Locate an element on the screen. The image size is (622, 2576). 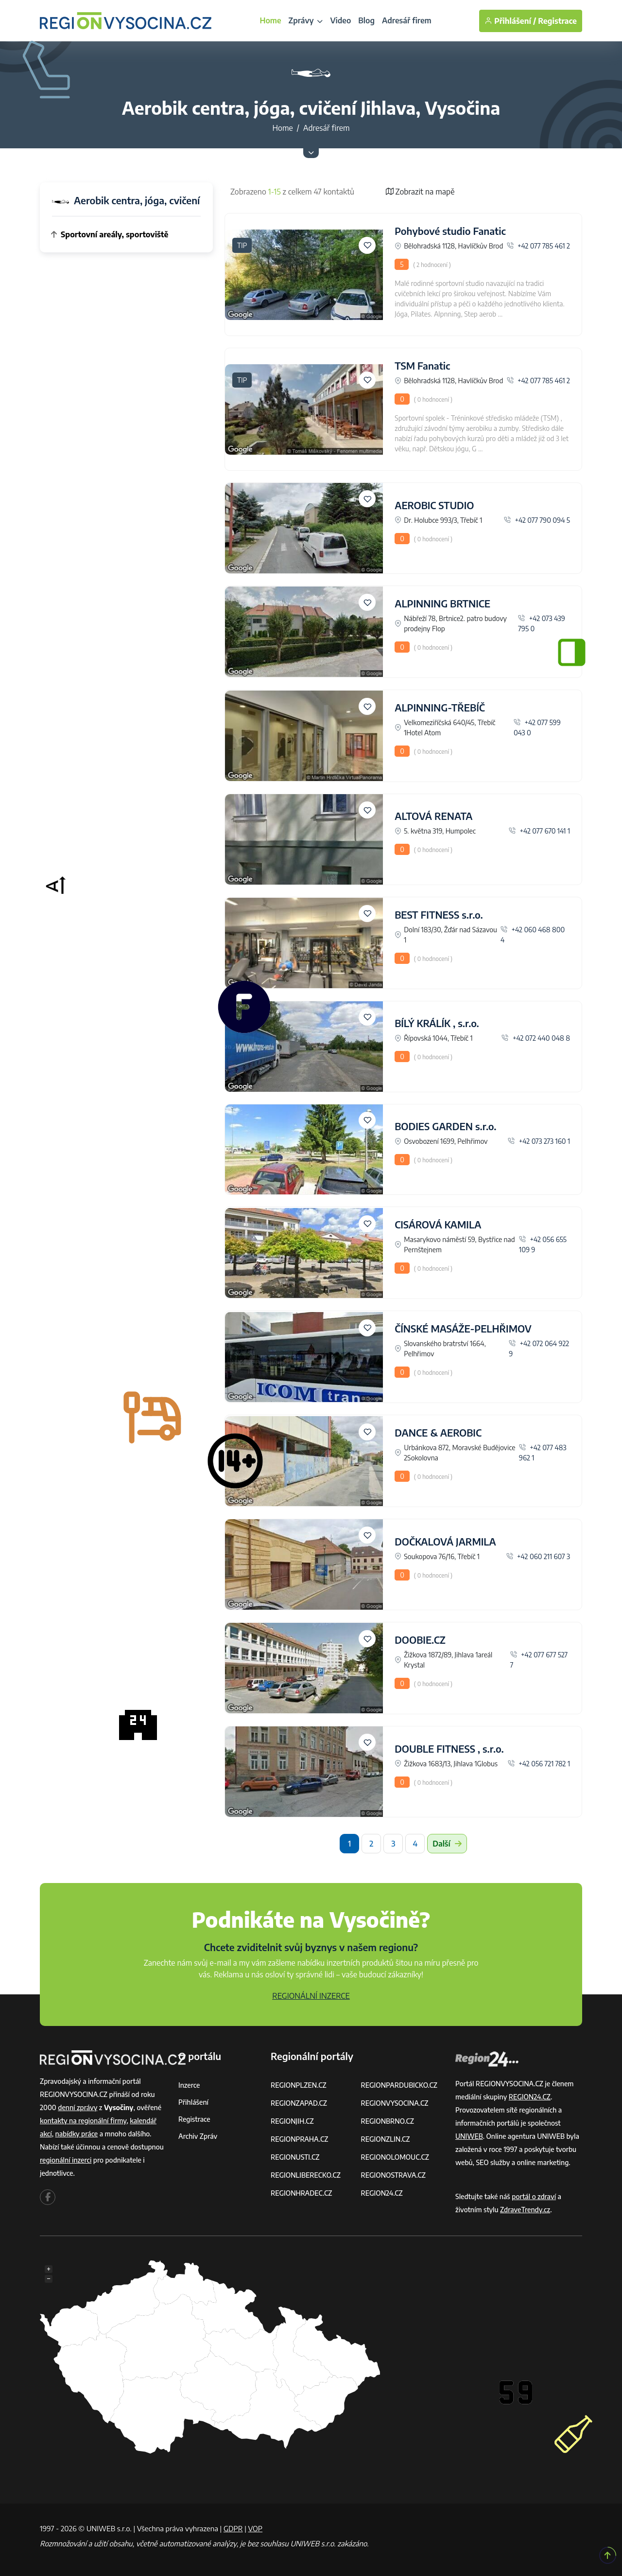
indicates content rated for ages 14 and older is located at coordinates (235, 1461).